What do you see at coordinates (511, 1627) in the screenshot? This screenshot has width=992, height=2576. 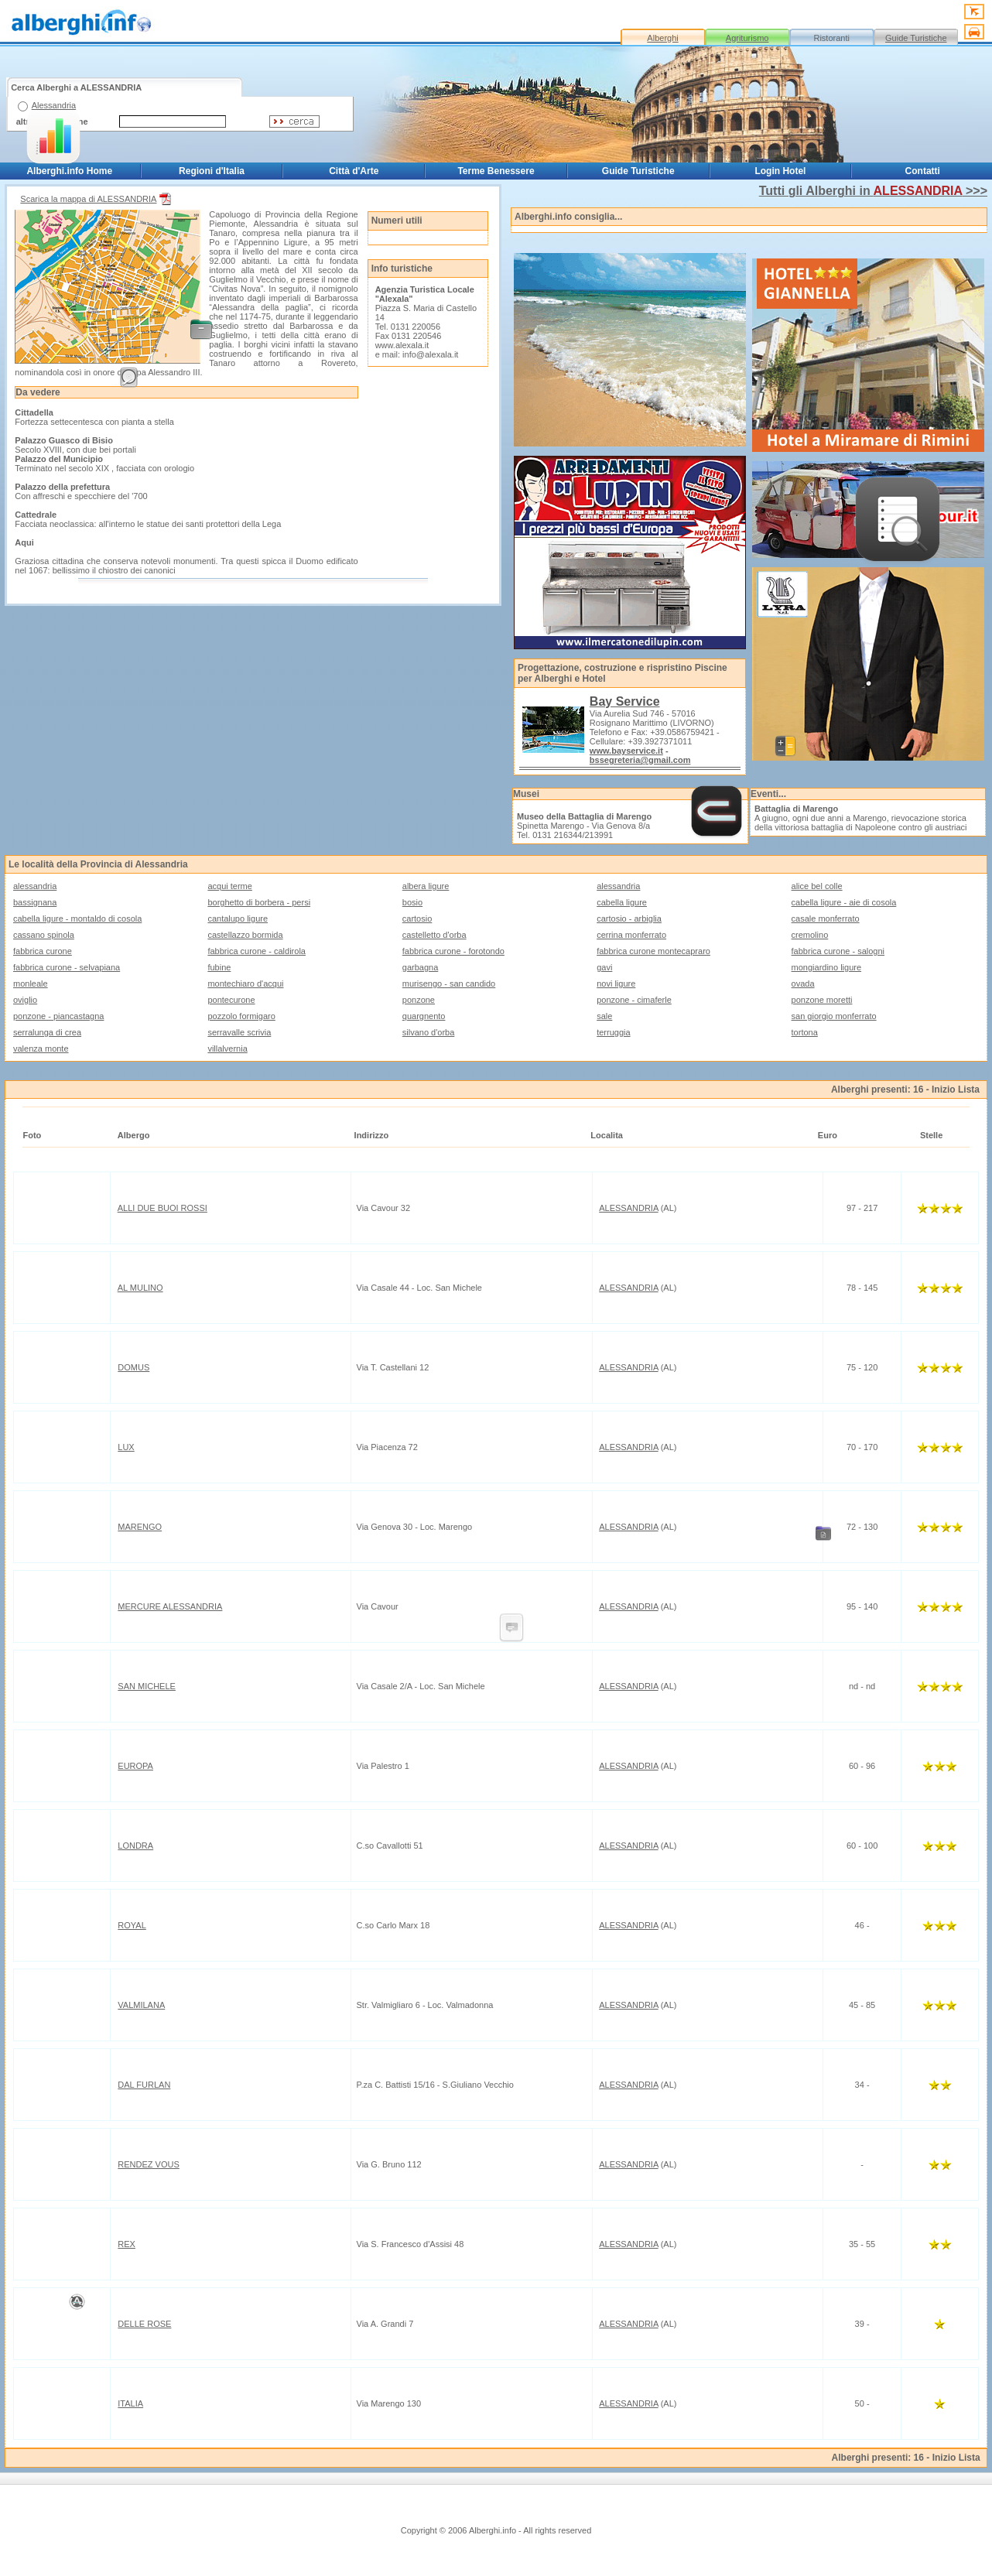 I see `subrip subtitle file (.srt)` at bounding box center [511, 1627].